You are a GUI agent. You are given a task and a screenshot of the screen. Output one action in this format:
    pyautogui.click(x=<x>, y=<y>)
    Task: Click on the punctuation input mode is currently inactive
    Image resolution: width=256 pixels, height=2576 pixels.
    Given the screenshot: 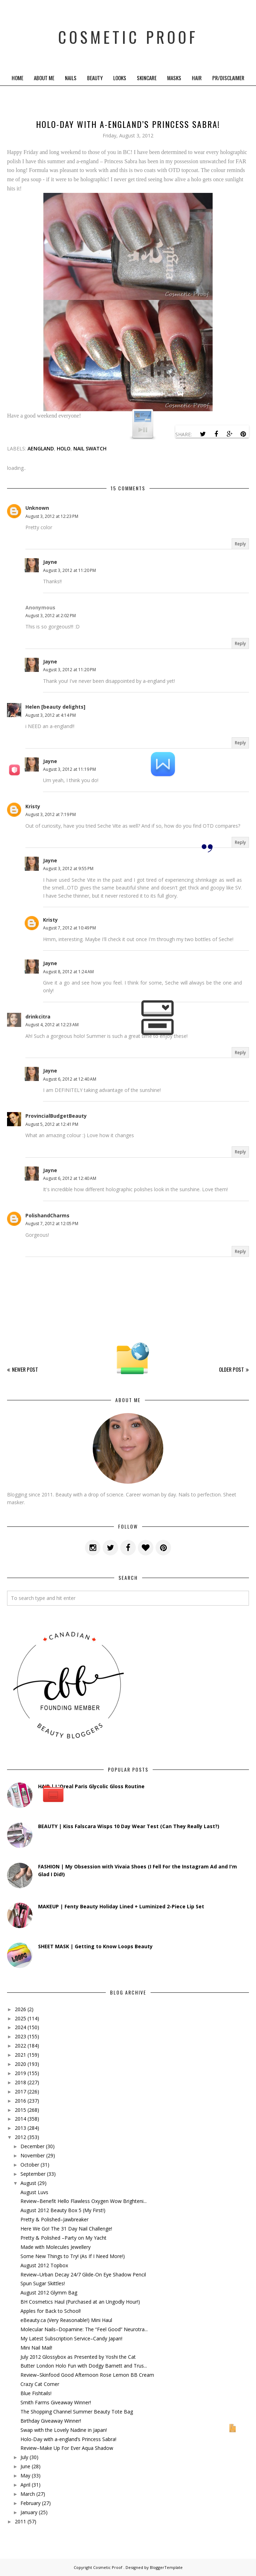 What is the action you would take?
    pyautogui.click(x=207, y=848)
    